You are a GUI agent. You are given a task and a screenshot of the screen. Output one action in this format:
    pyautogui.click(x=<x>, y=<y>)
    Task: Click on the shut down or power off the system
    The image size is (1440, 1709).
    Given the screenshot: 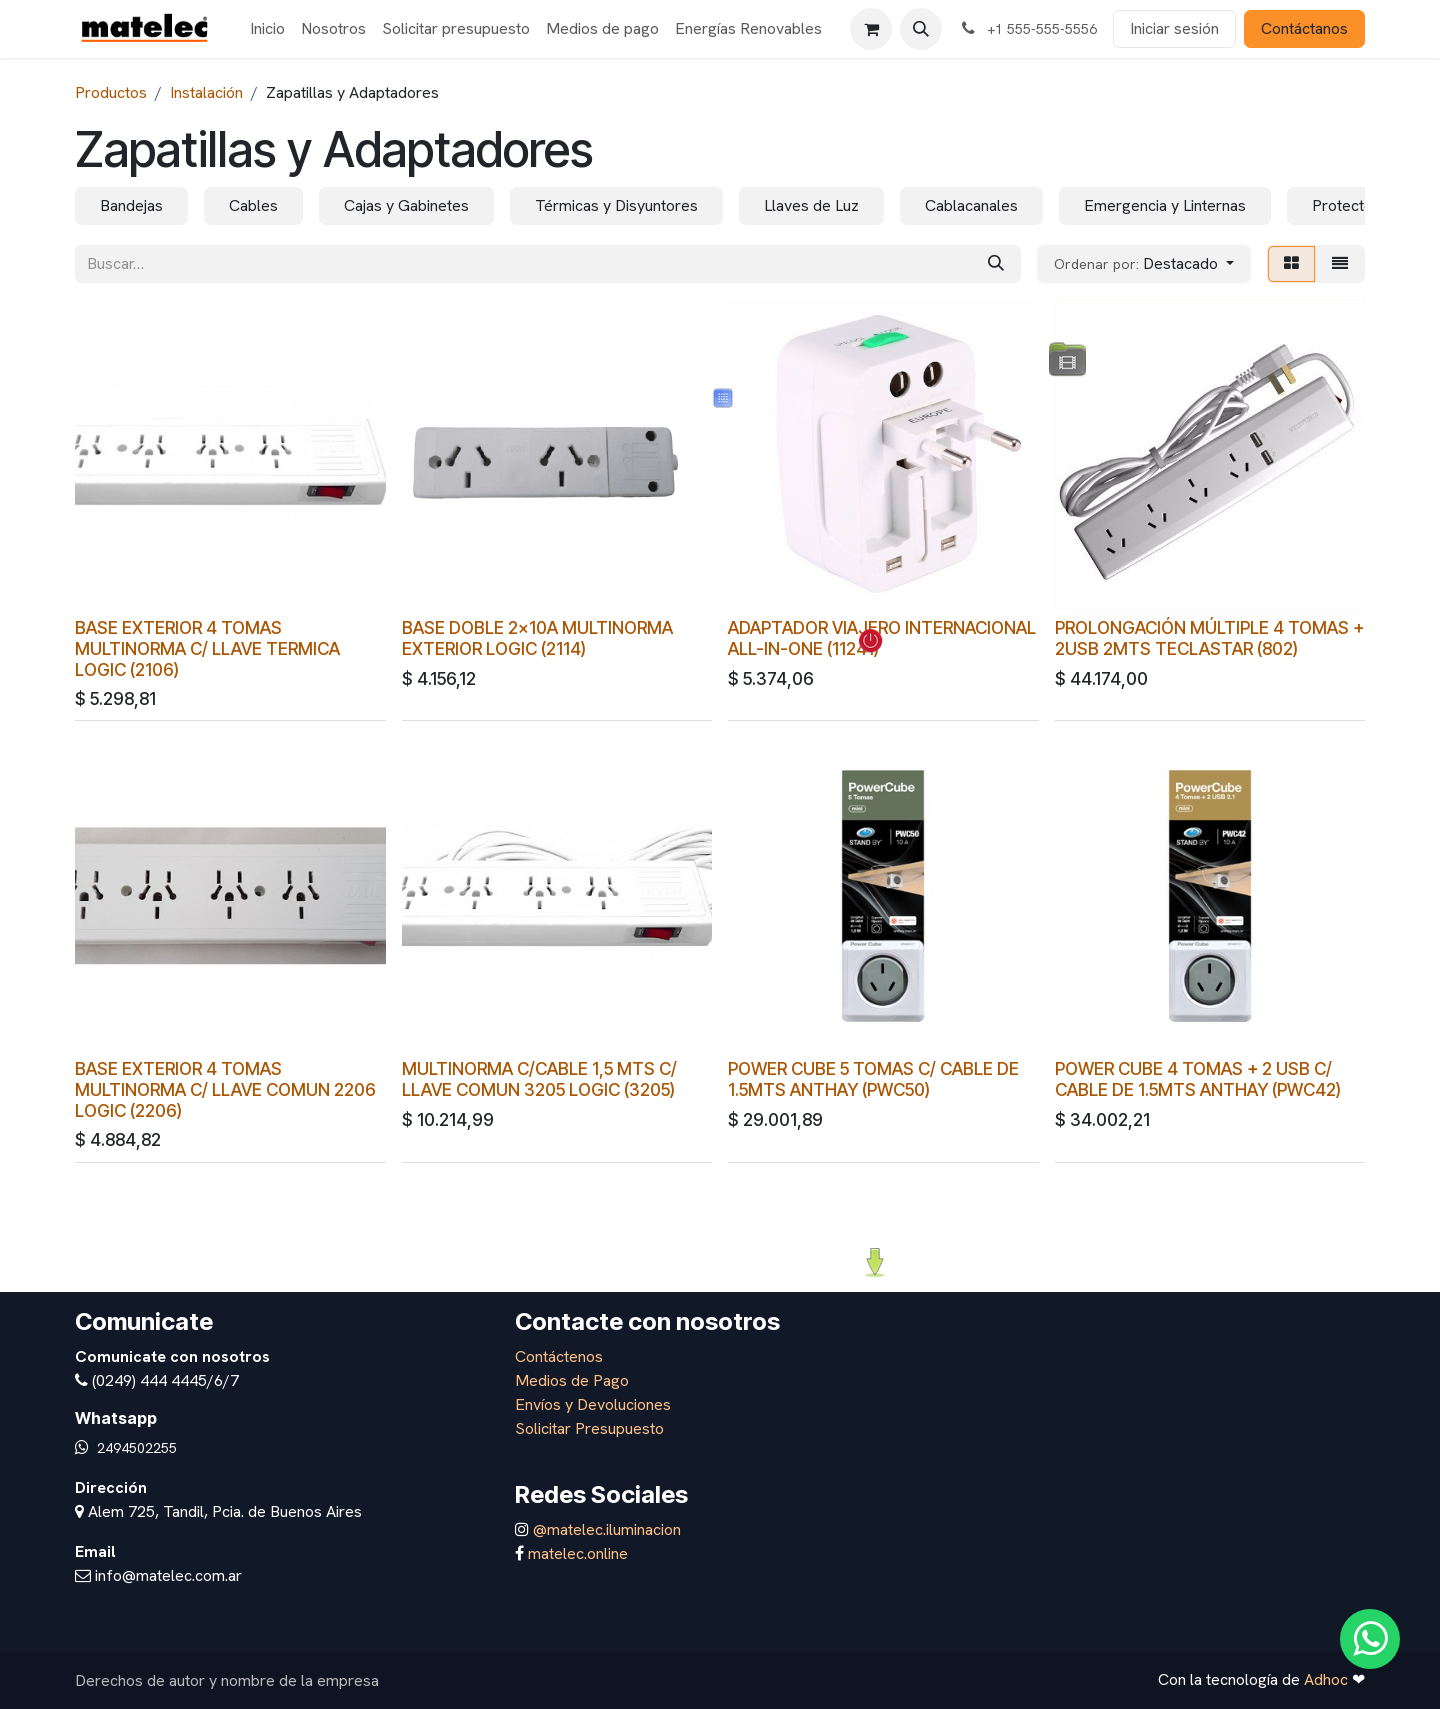 What is the action you would take?
    pyautogui.click(x=871, y=641)
    